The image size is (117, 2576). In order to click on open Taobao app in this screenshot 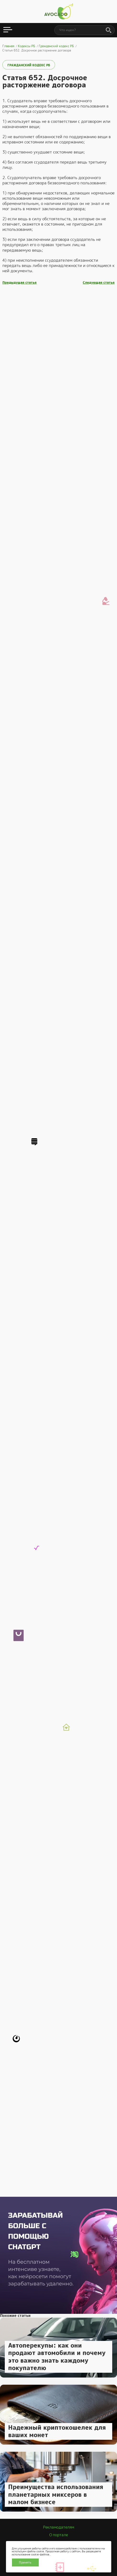, I will do `click(74, 2254)`.